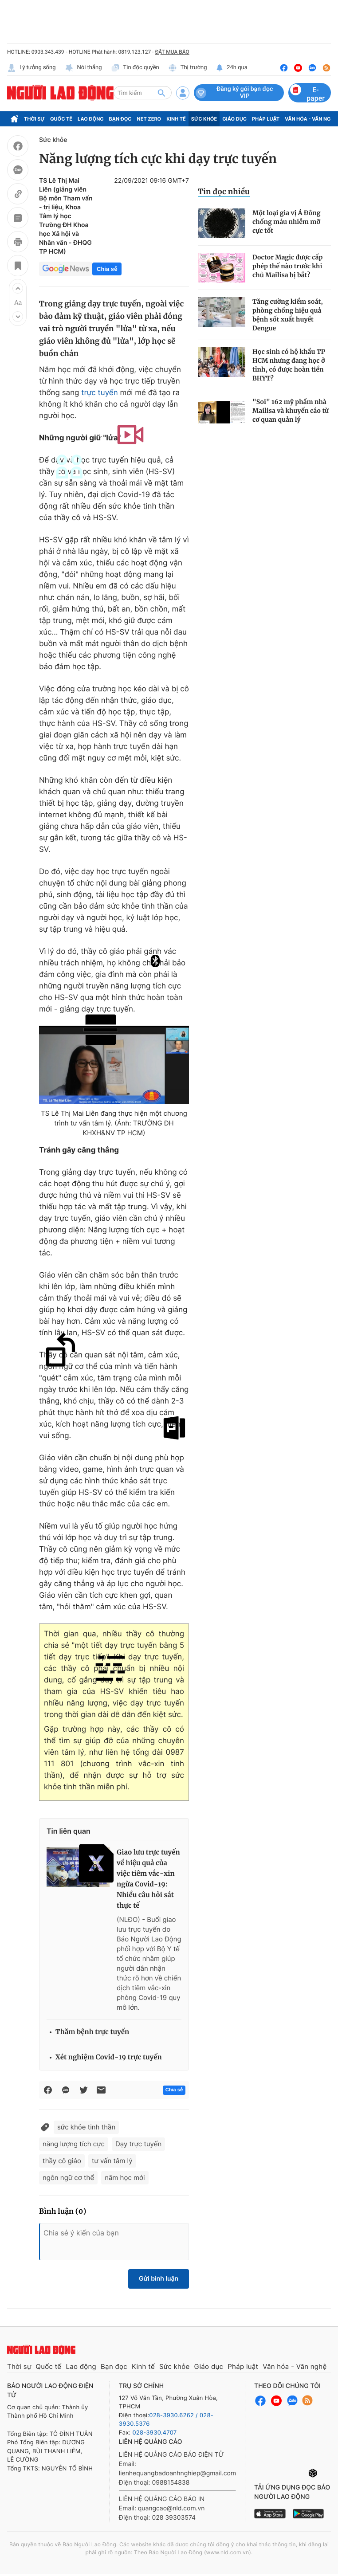 The image size is (338, 2576). What do you see at coordinates (110, 1667) in the screenshot?
I see `indicates misty or foggy weather conditions` at bounding box center [110, 1667].